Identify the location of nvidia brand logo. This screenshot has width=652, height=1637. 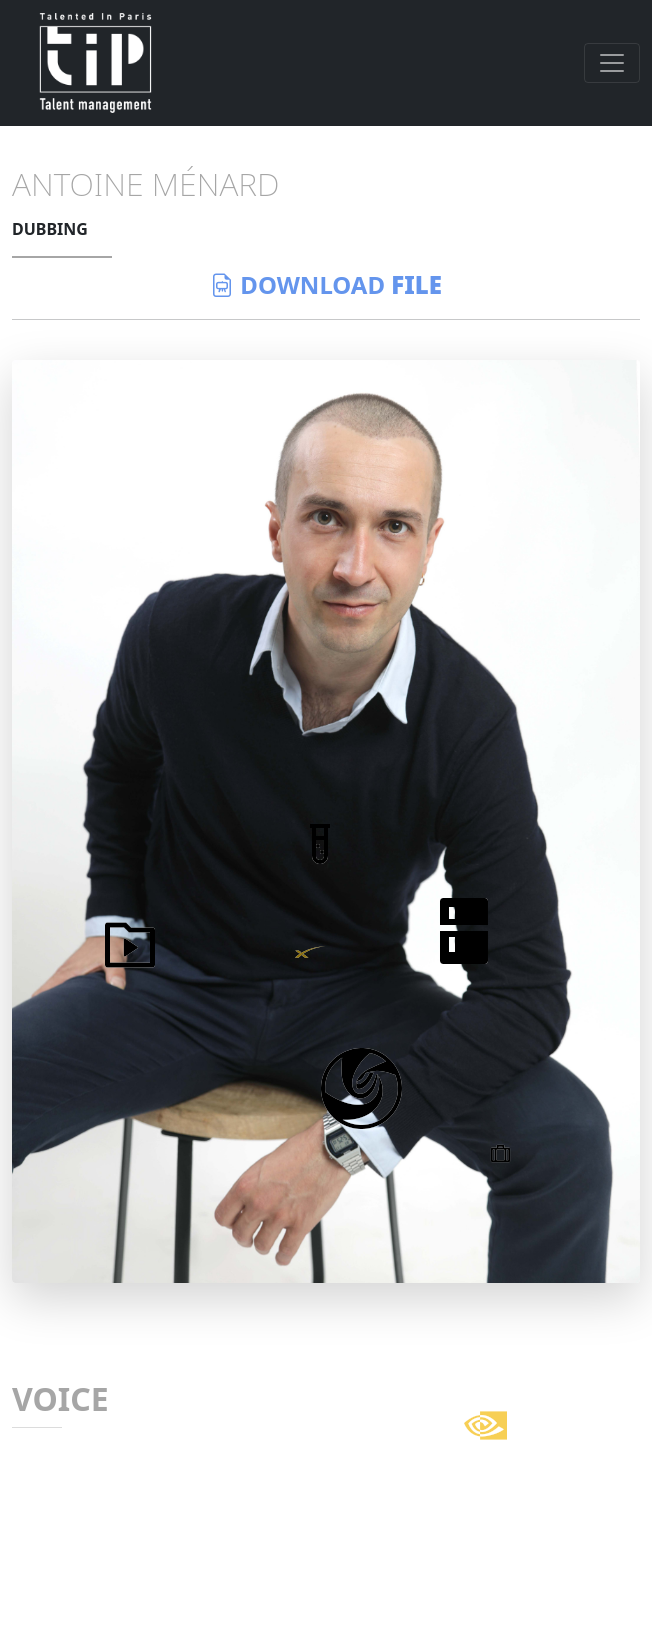
(485, 1425).